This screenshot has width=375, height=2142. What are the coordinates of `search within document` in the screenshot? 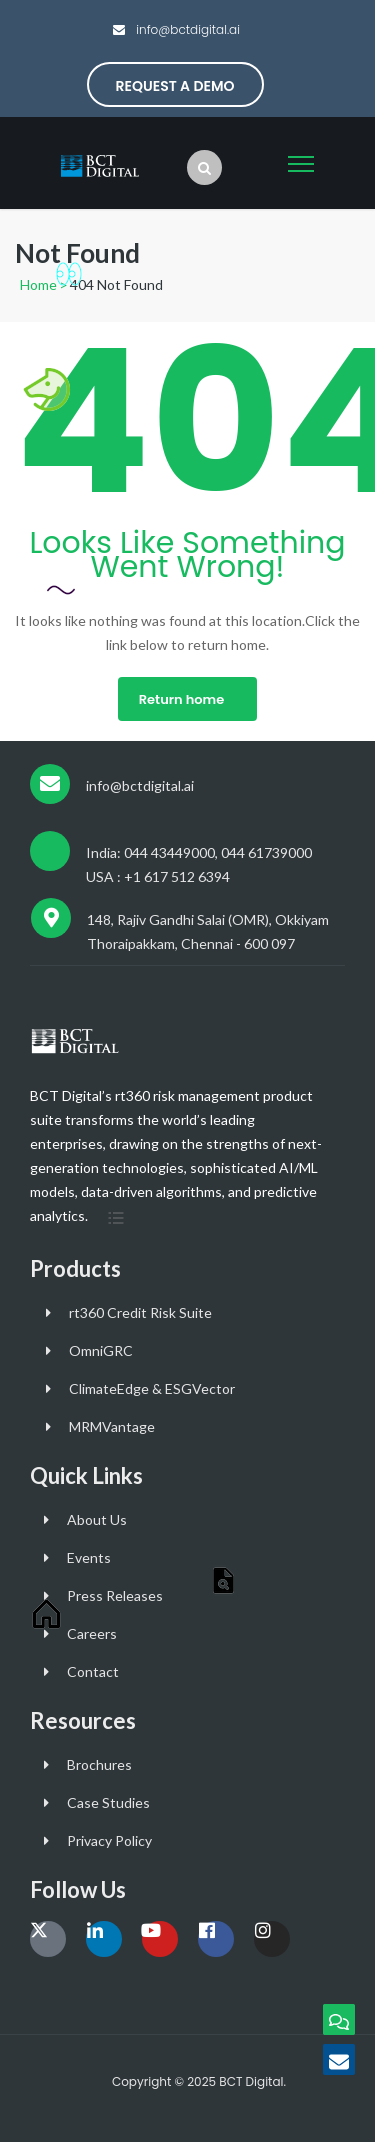 It's located at (223, 1580).